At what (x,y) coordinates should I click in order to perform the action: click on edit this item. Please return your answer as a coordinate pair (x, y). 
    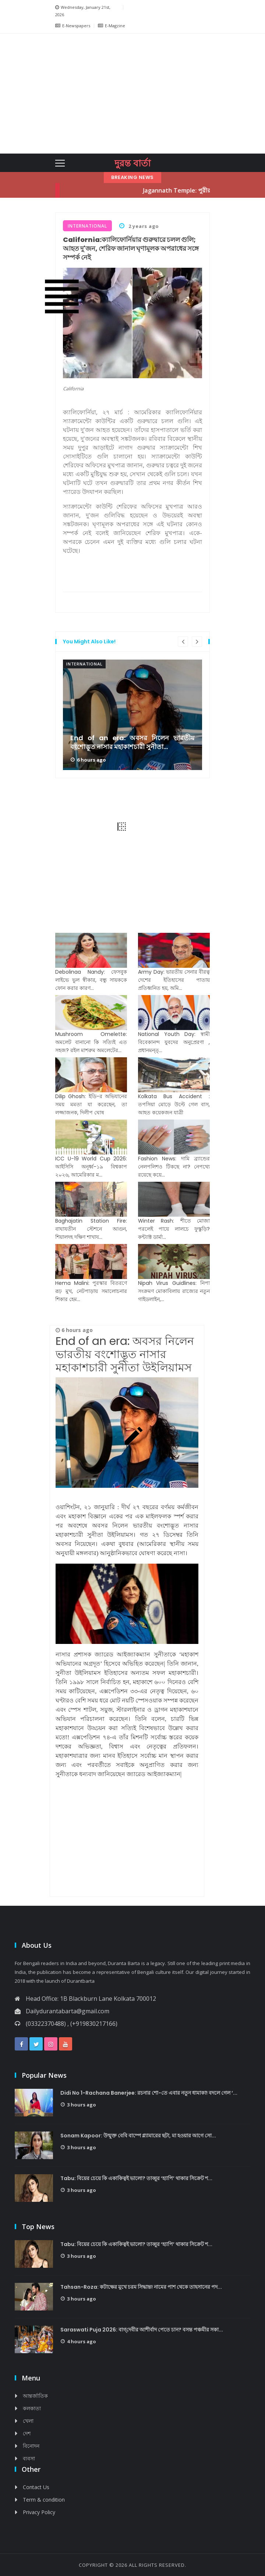
    Looking at the image, I should click on (134, 1435).